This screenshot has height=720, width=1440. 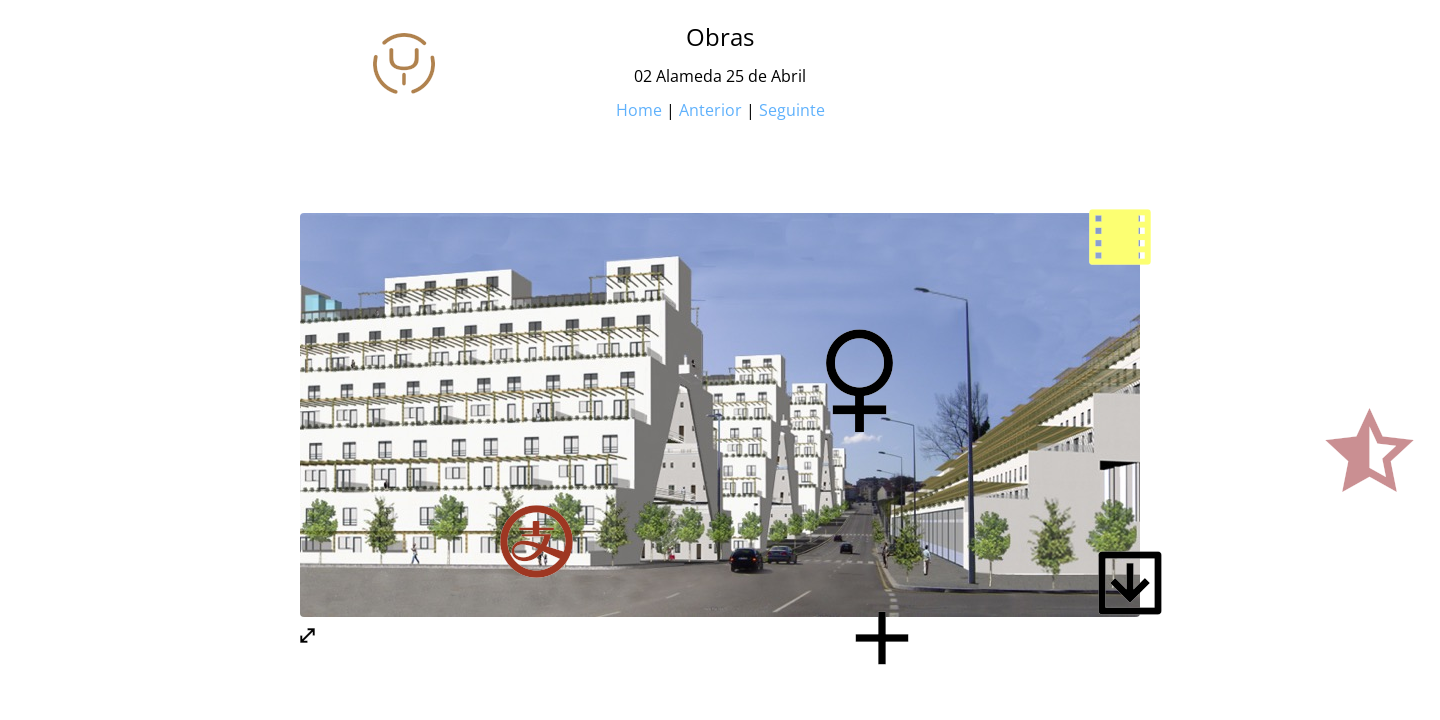 What do you see at coordinates (1120, 237) in the screenshot?
I see `access video or film content` at bounding box center [1120, 237].